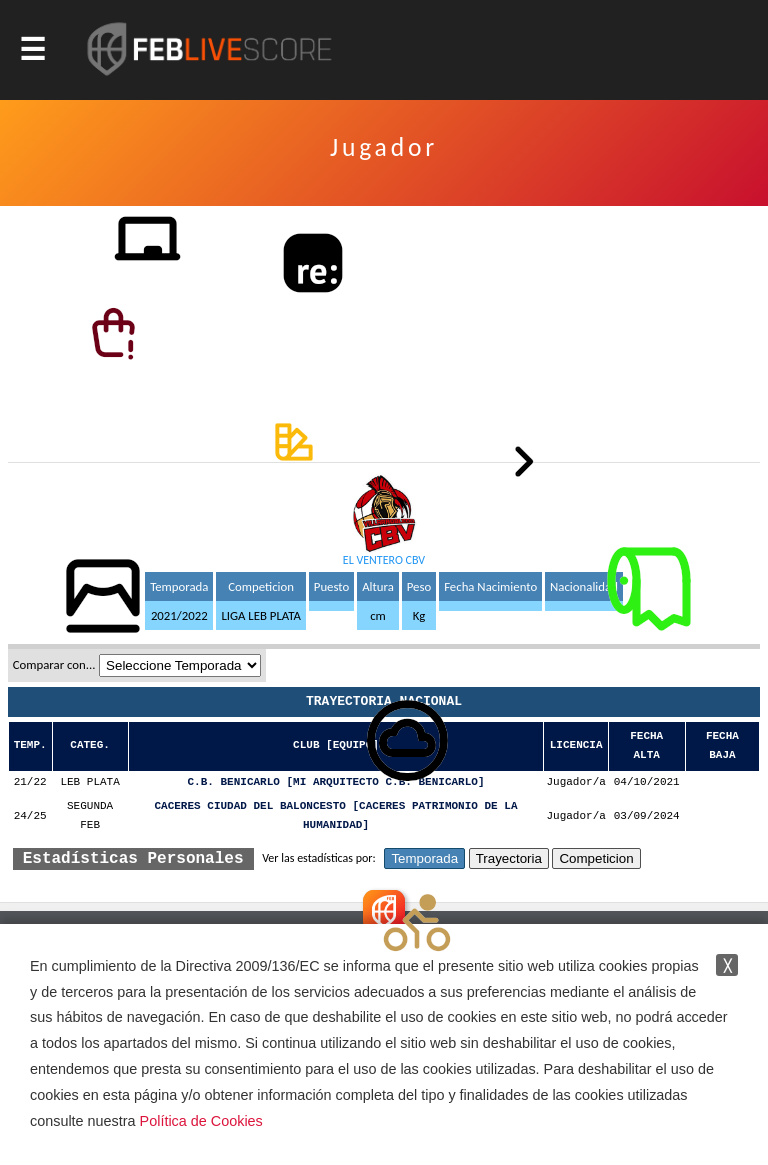  Describe the element at coordinates (294, 442) in the screenshot. I see `access color palette or theme settings` at that location.